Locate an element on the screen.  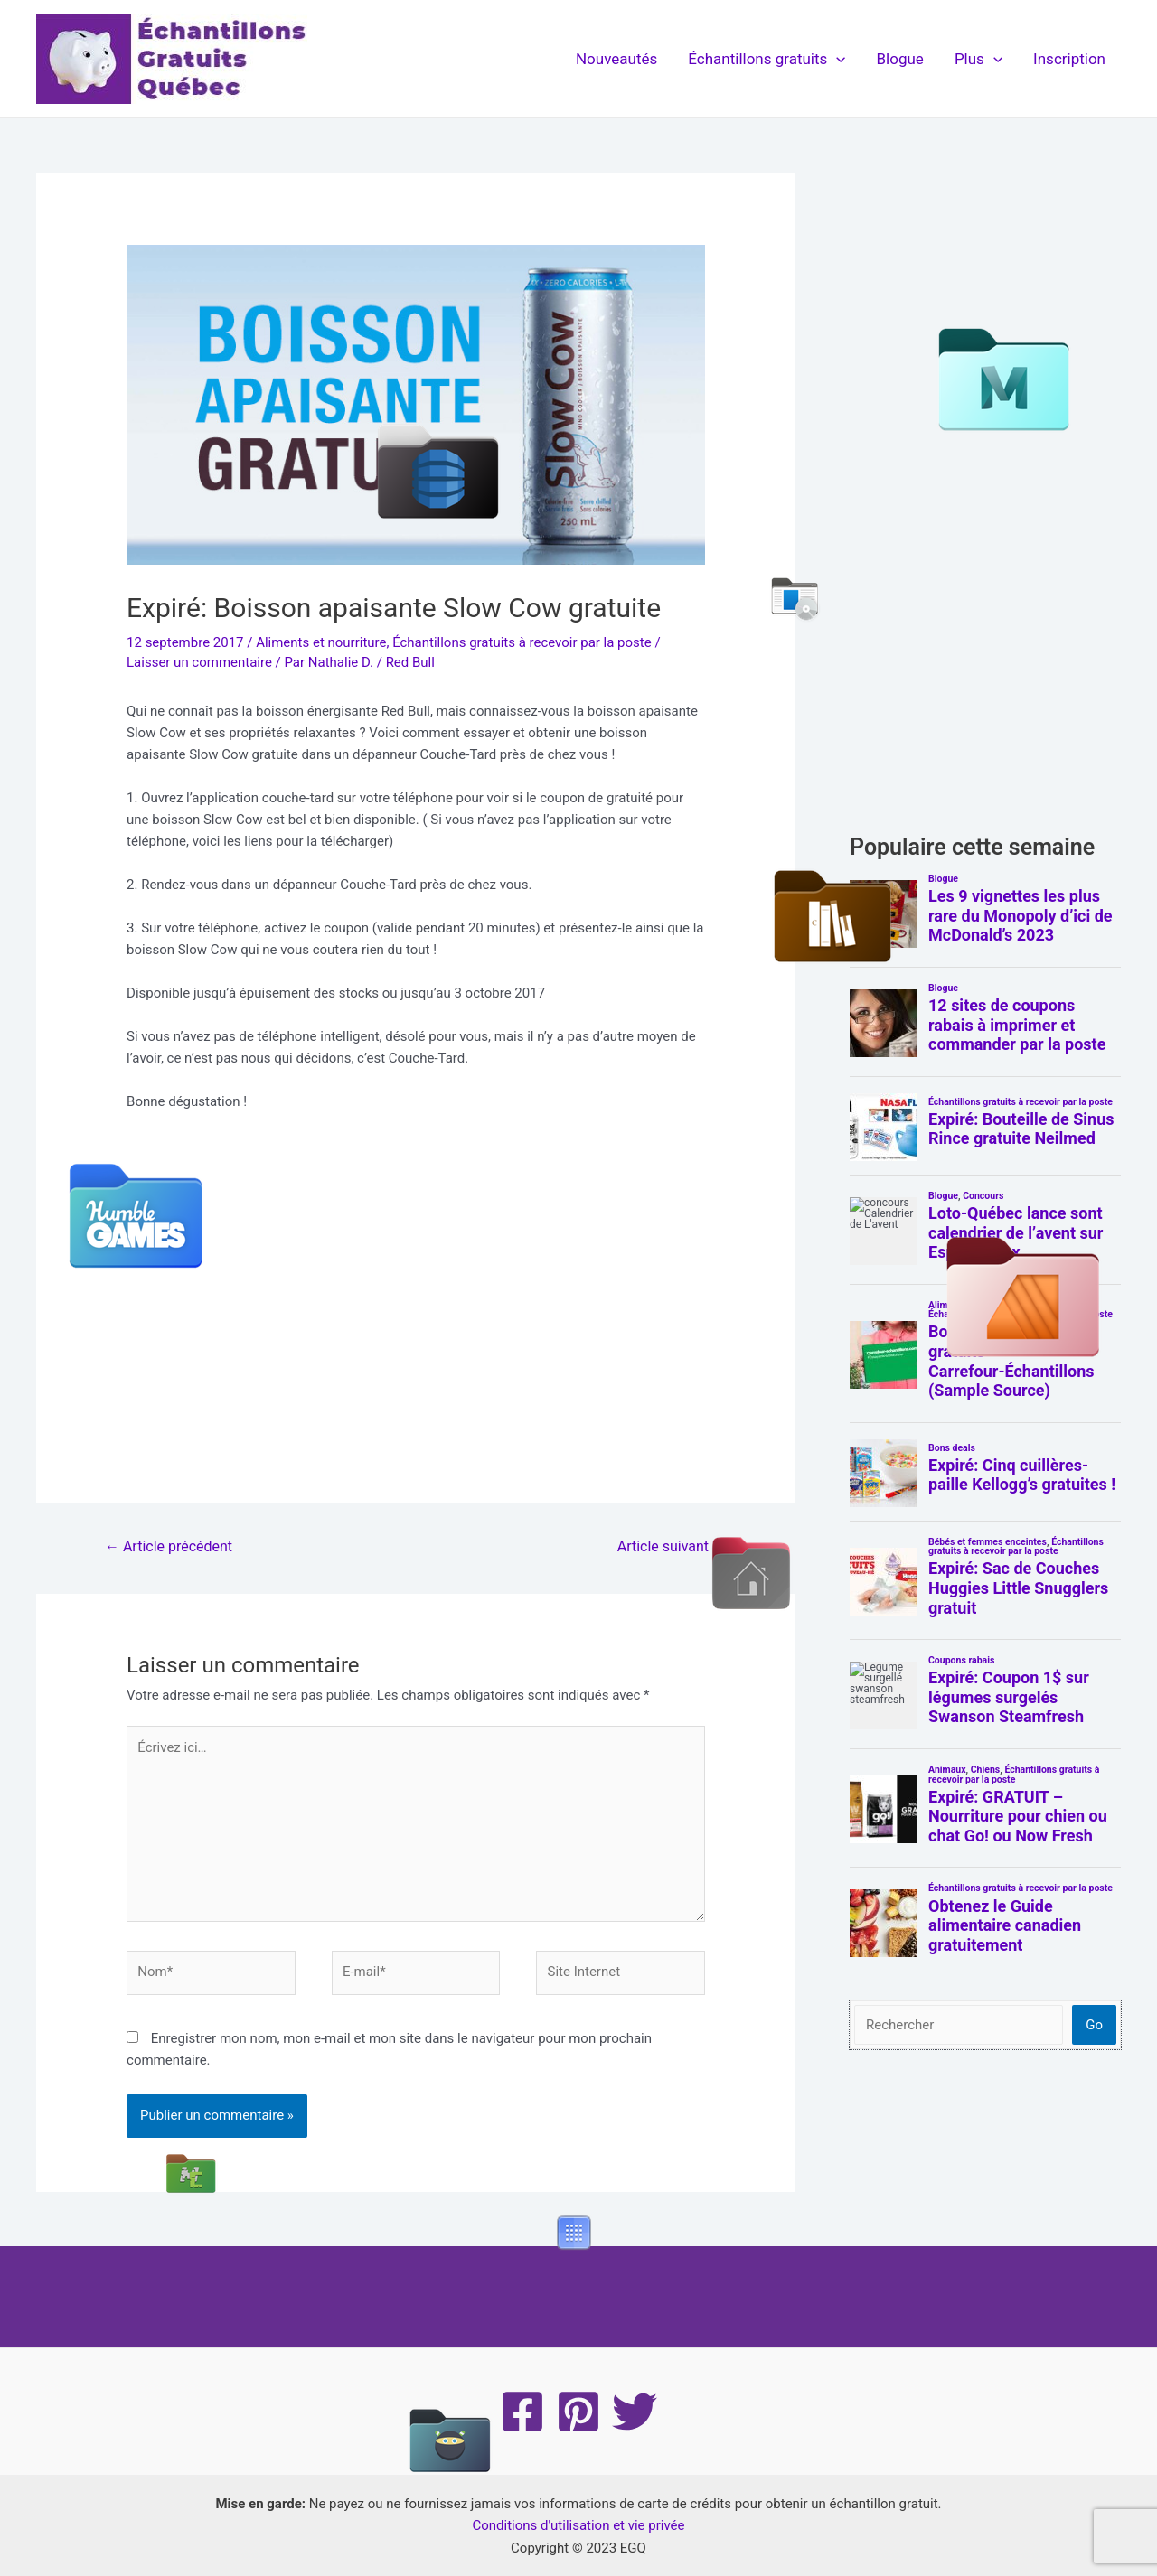
folder containing Autodesk Maya project files is located at coordinates (1003, 383).